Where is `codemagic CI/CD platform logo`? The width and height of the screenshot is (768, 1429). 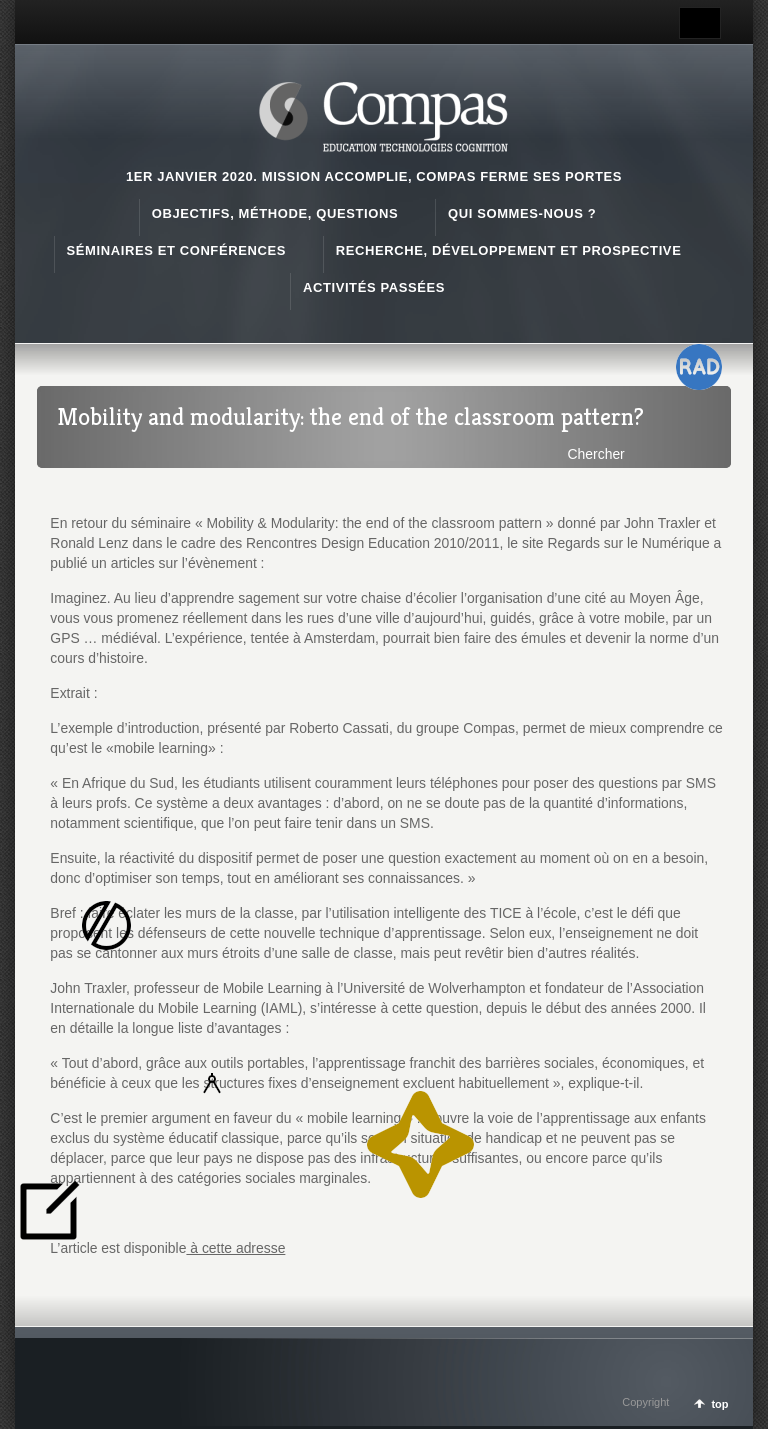
codemagic CI/CD platform logo is located at coordinates (420, 1144).